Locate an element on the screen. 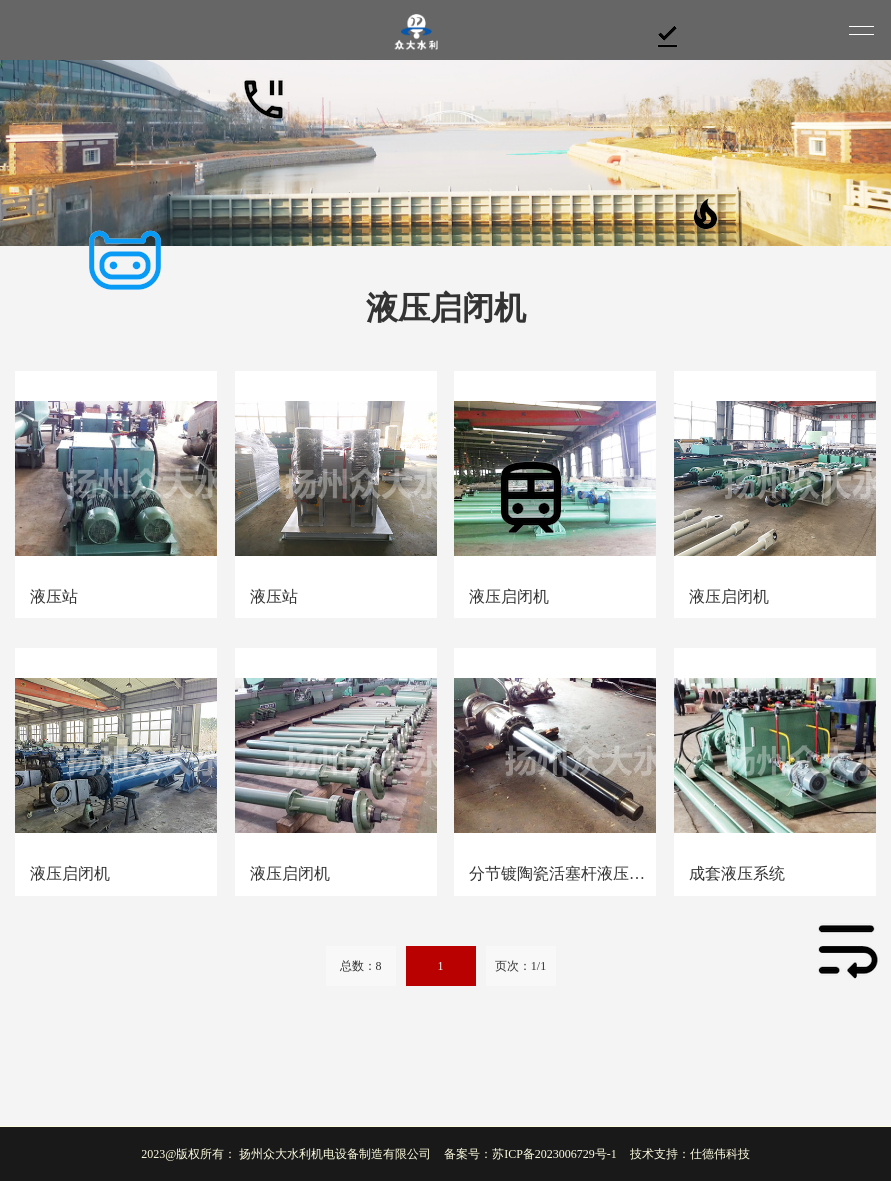  view train schedules or routes is located at coordinates (531, 499).